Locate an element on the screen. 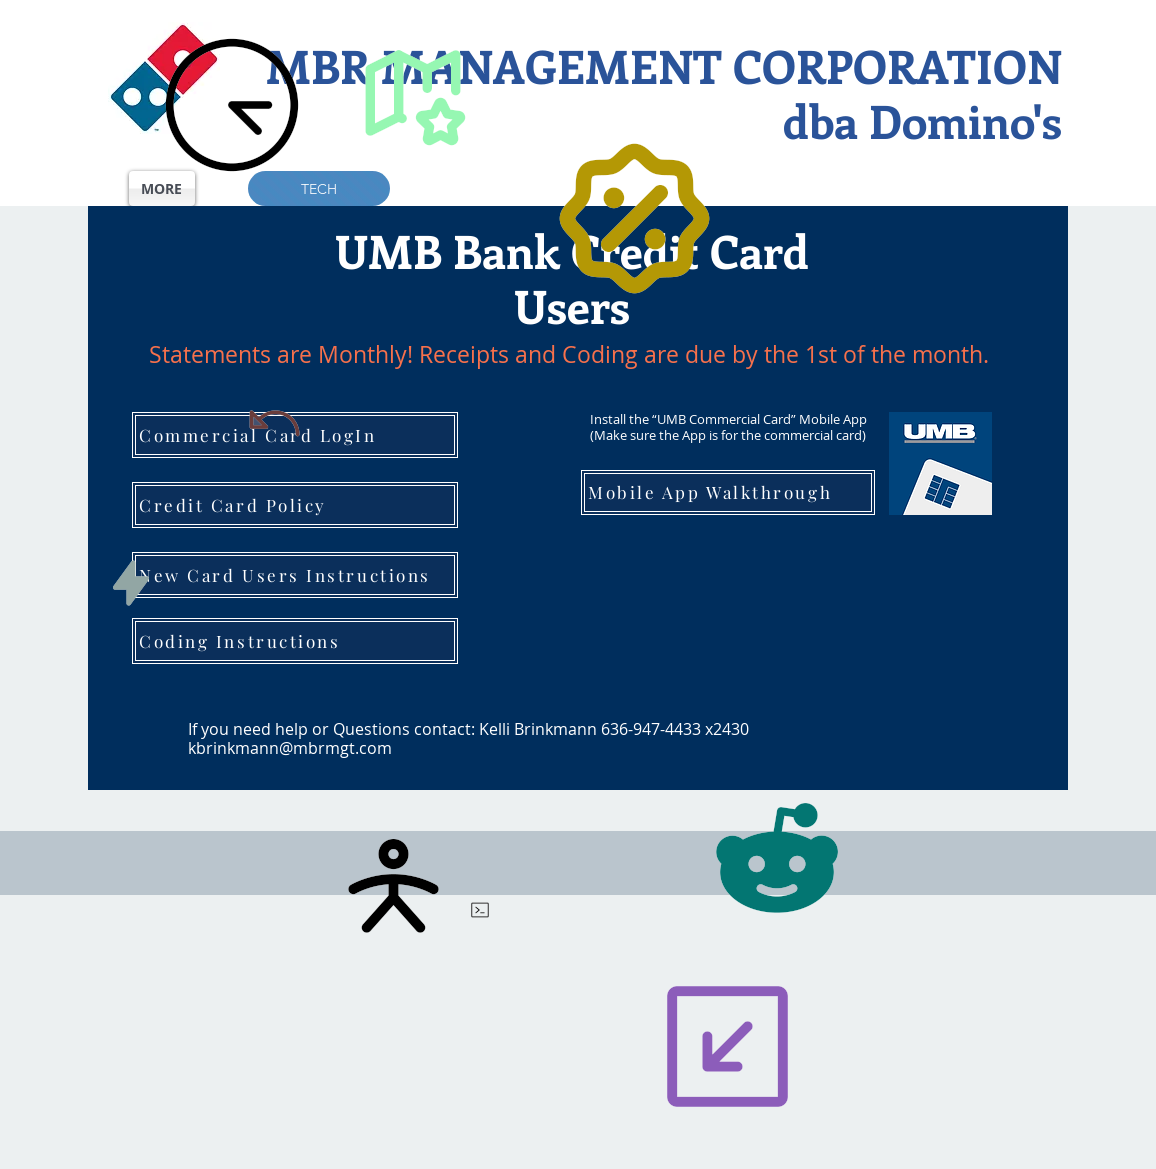 The image size is (1156, 1169). indicates flash or lightning mode is enabled is located at coordinates (131, 583).